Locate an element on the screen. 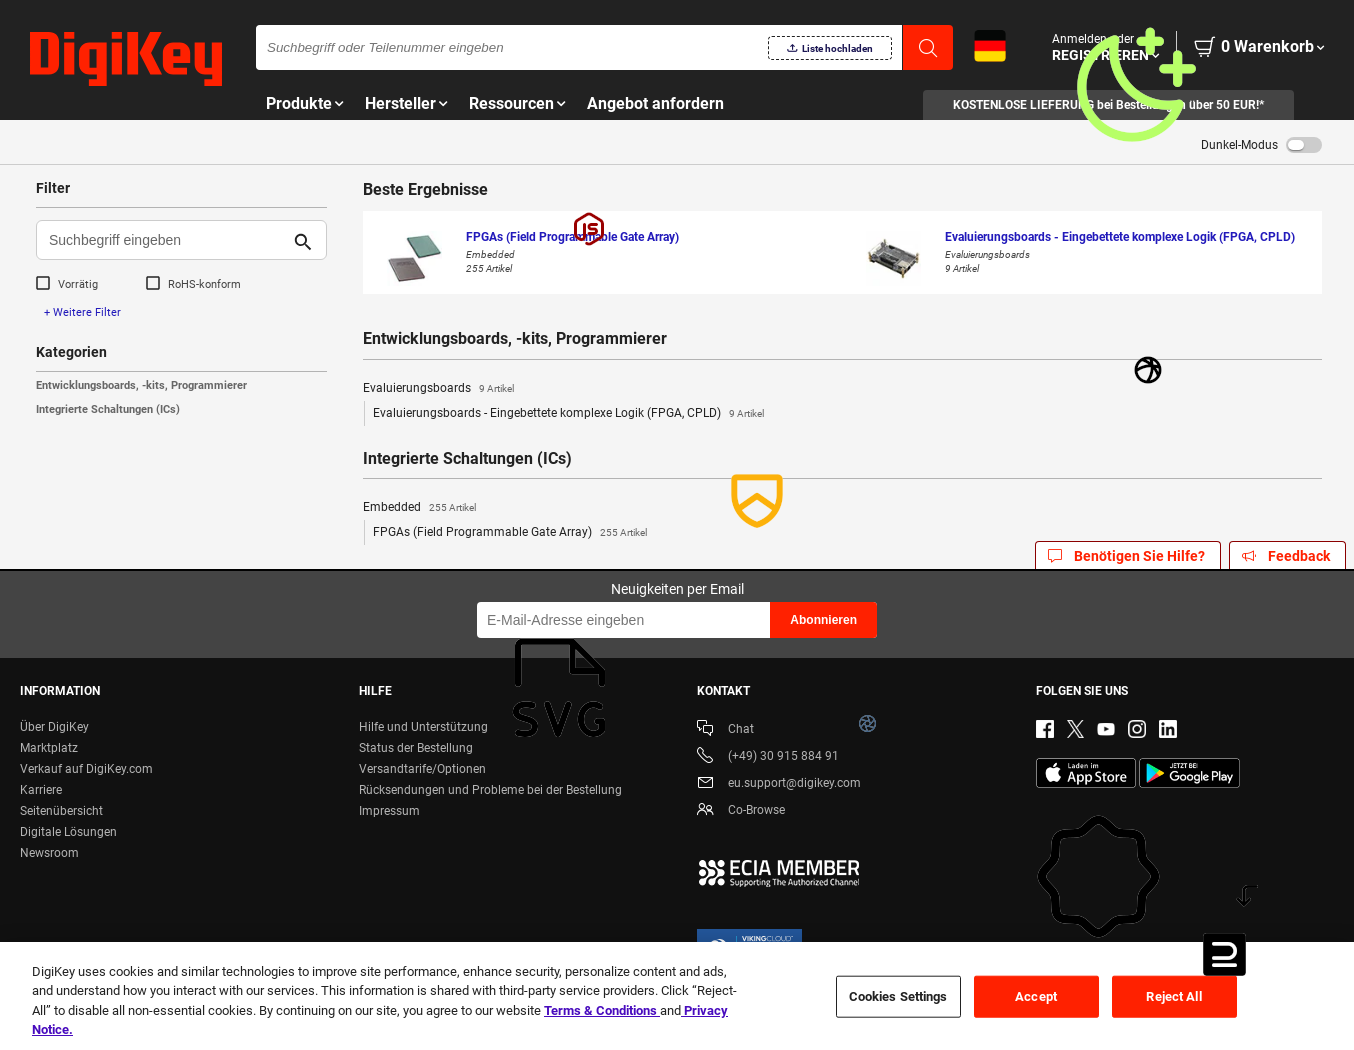 The width and height of the screenshot is (1354, 1050). access security or protection settings is located at coordinates (757, 498).